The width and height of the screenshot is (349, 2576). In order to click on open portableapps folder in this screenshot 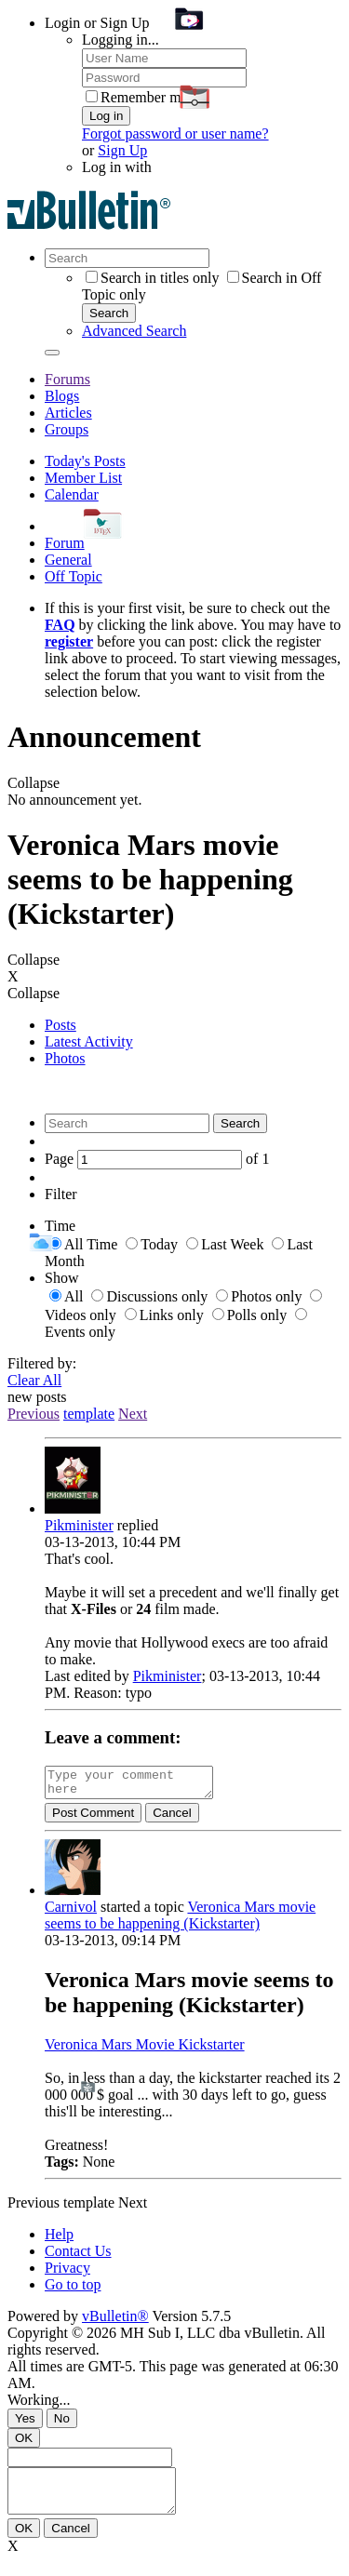, I will do `click(87, 2087)`.